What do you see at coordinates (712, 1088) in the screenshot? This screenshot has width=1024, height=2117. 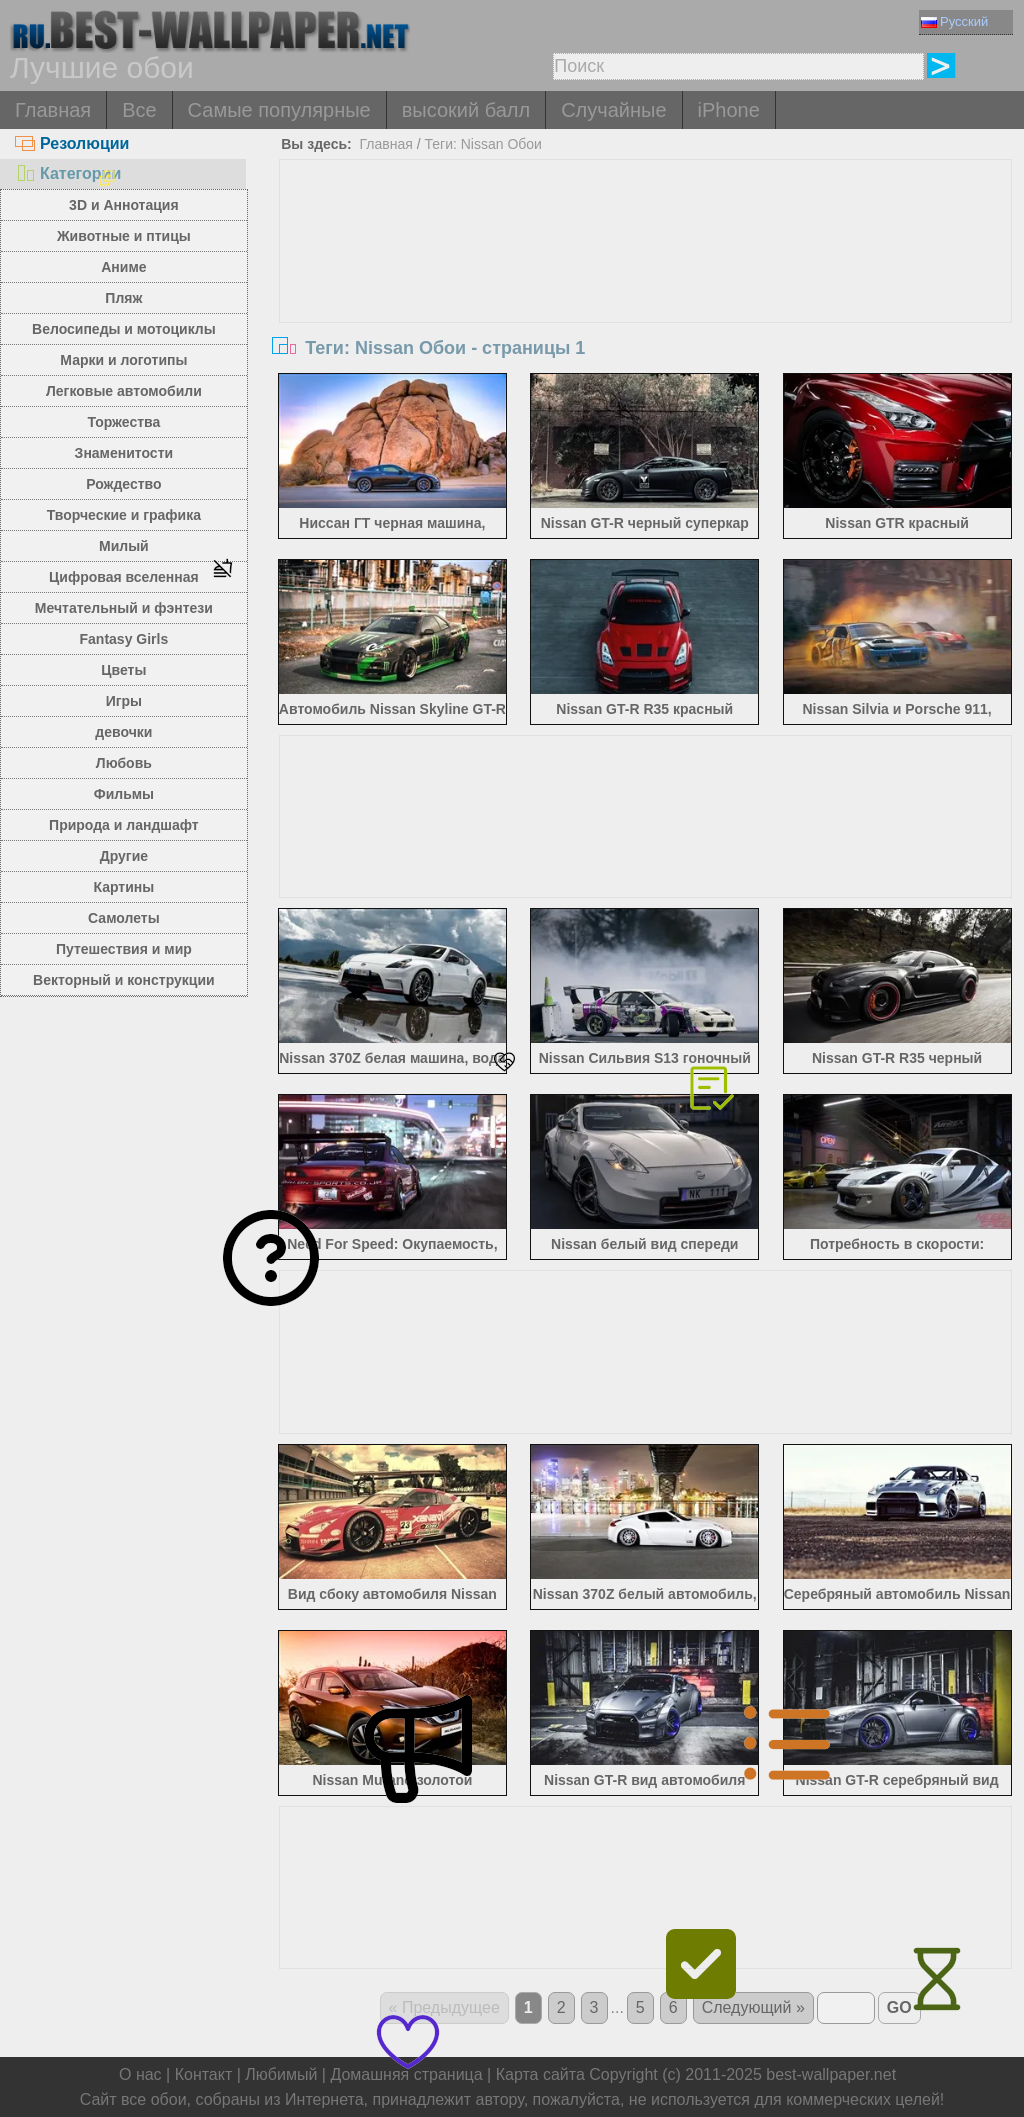 I see `view or manage your task checklist` at bounding box center [712, 1088].